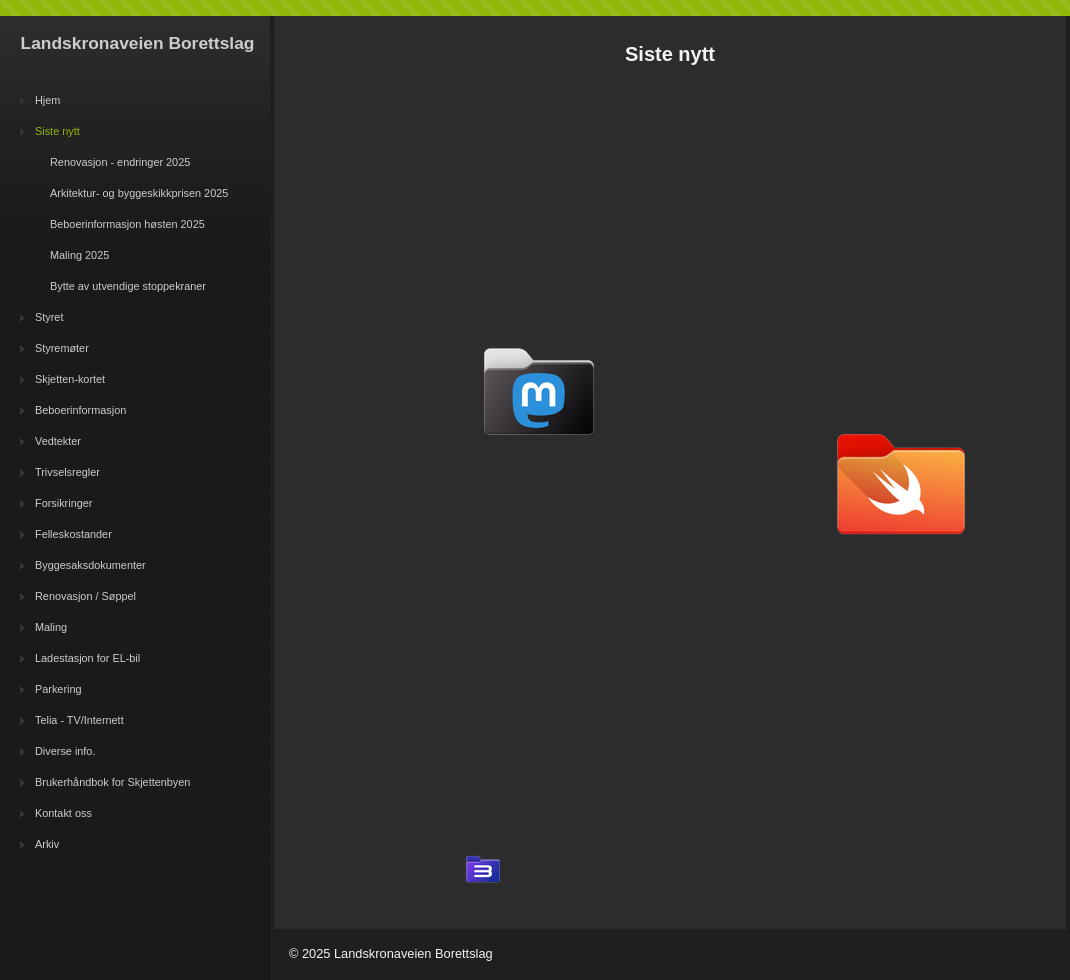 This screenshot has width=1070, height=980. What do you see at coordinates (538, 394) in the screenshot?
I see `folder containing mastodon-related files` at bounding box center [538, 394].